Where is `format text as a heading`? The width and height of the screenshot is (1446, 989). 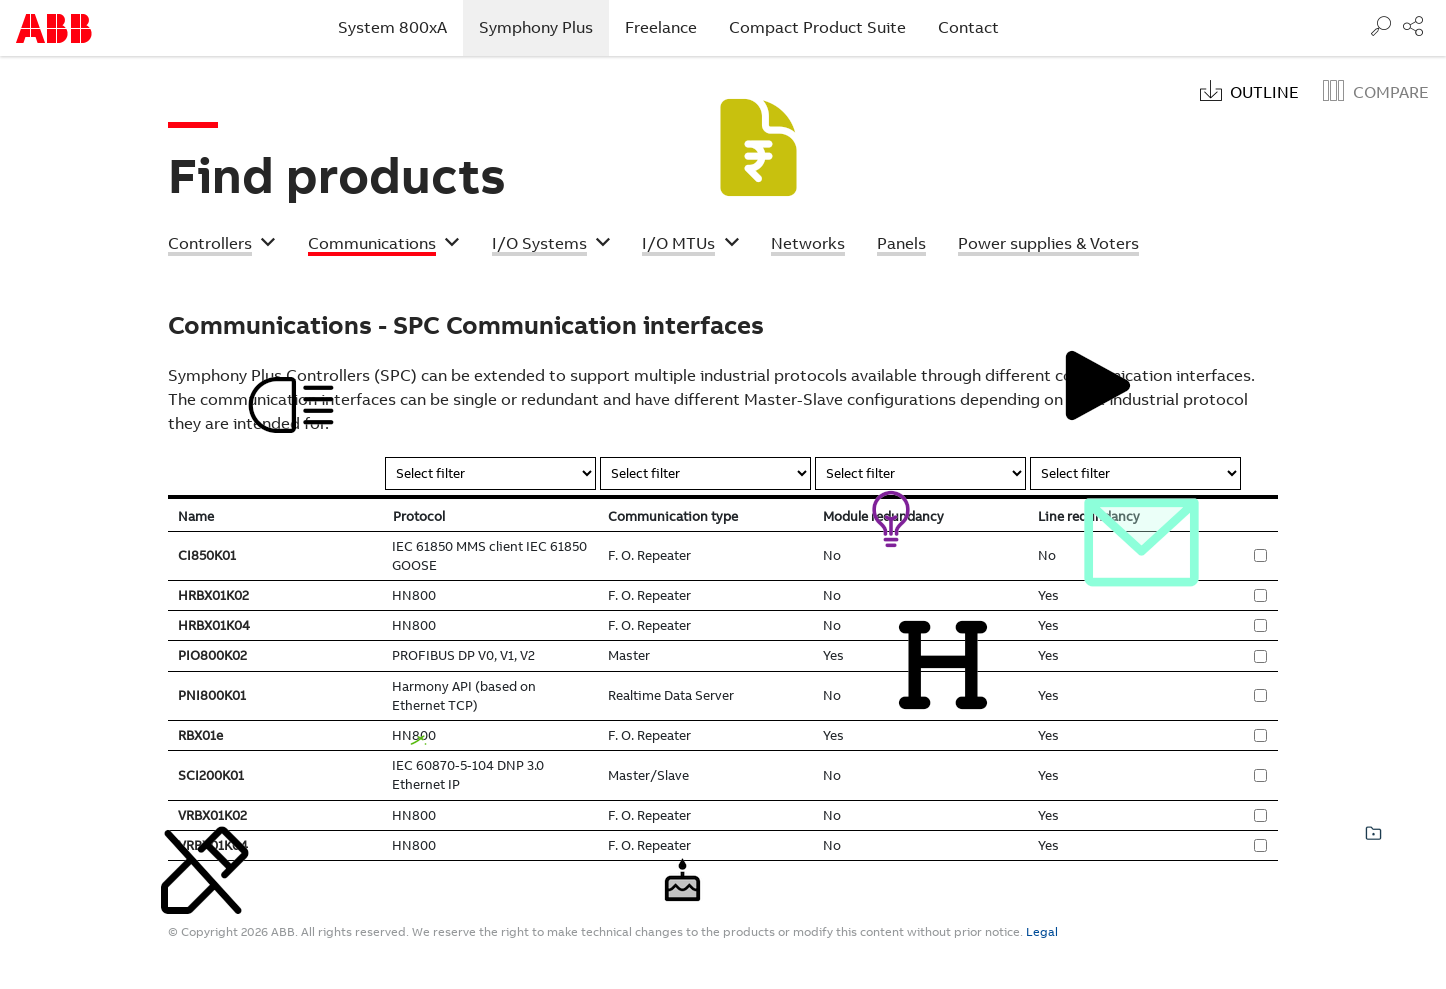 format text as a heading is located at coordinates (943, 665).